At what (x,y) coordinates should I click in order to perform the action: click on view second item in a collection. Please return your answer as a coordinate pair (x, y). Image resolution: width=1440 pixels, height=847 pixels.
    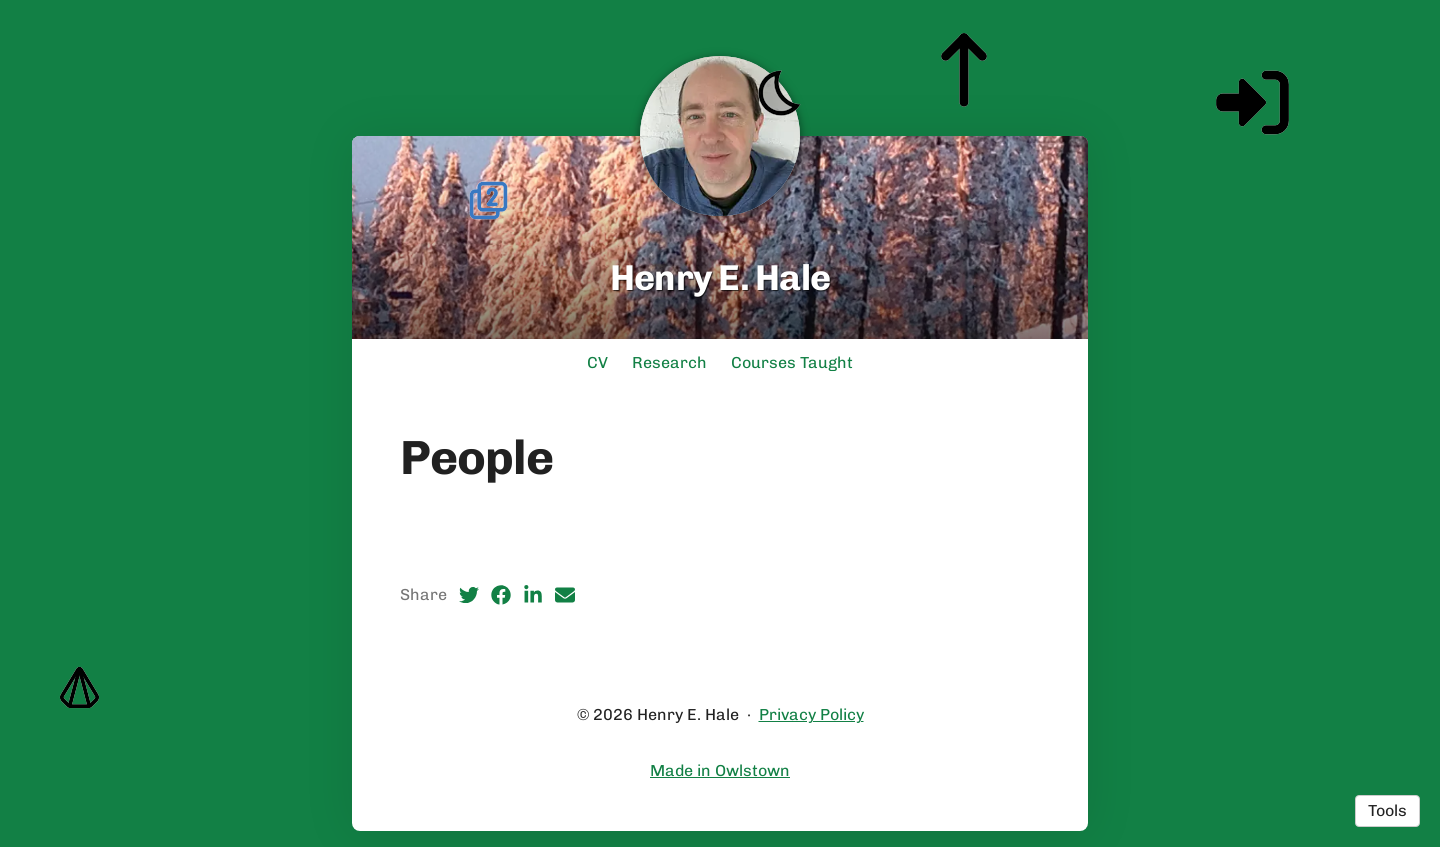
    Looking at the image, I should click on (488, 200).